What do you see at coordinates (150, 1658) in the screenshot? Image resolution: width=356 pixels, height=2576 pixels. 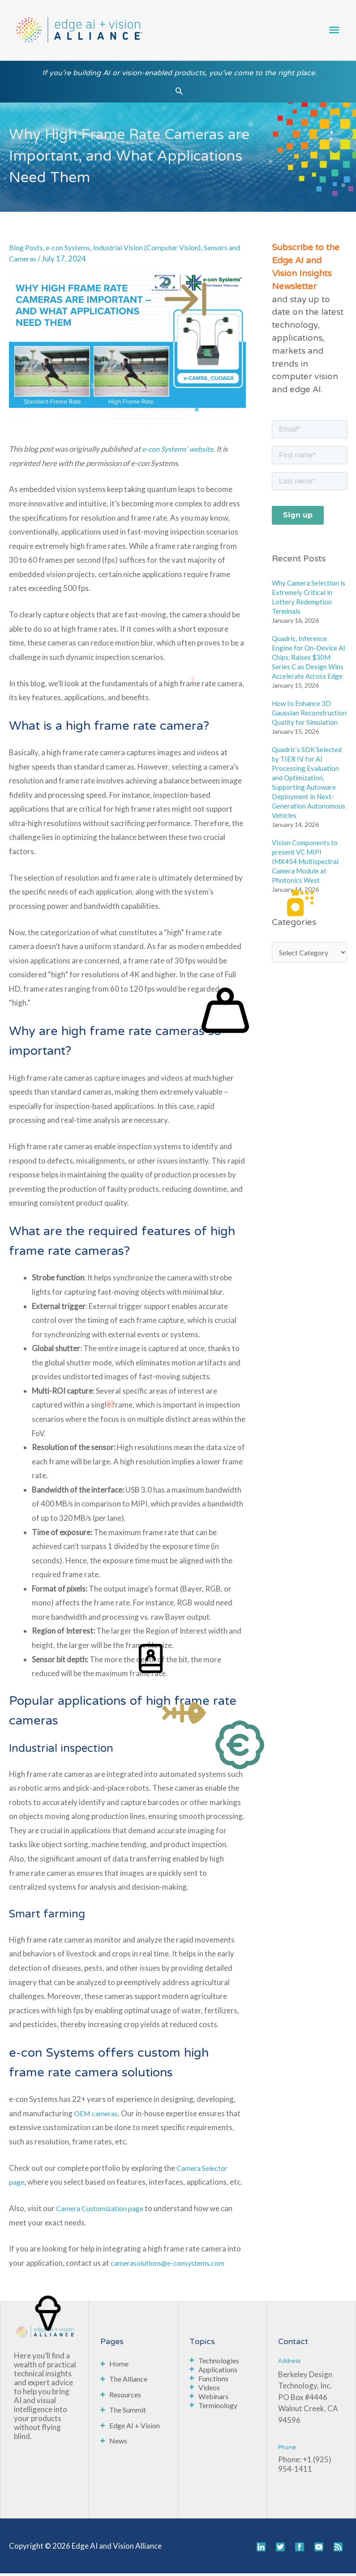 I see `view contact directory` at bounding box center [150, 1658].